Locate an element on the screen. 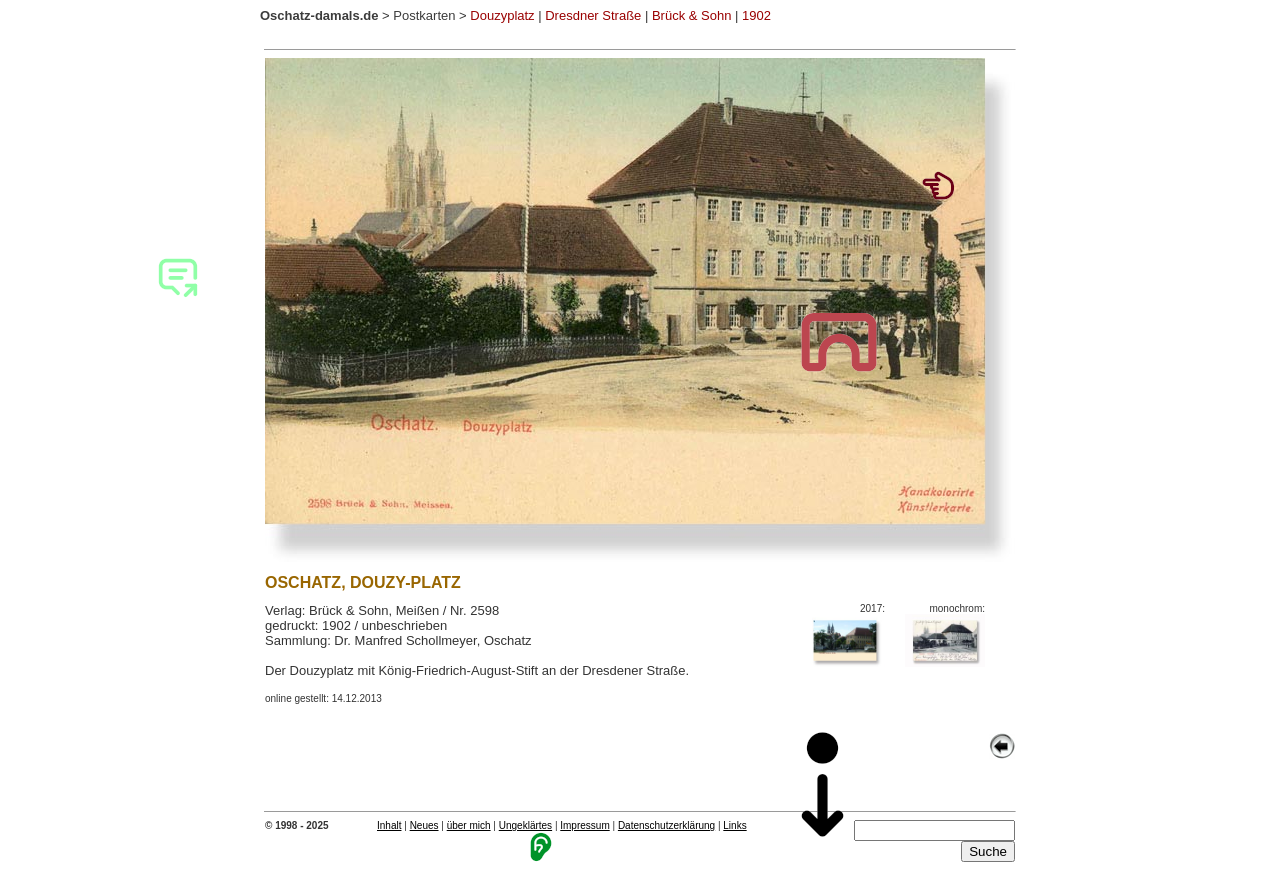 The height and width of the screenshot is (870, 1280). adjust audio or hearing accessibility settings is located at coordinates (541, 847).